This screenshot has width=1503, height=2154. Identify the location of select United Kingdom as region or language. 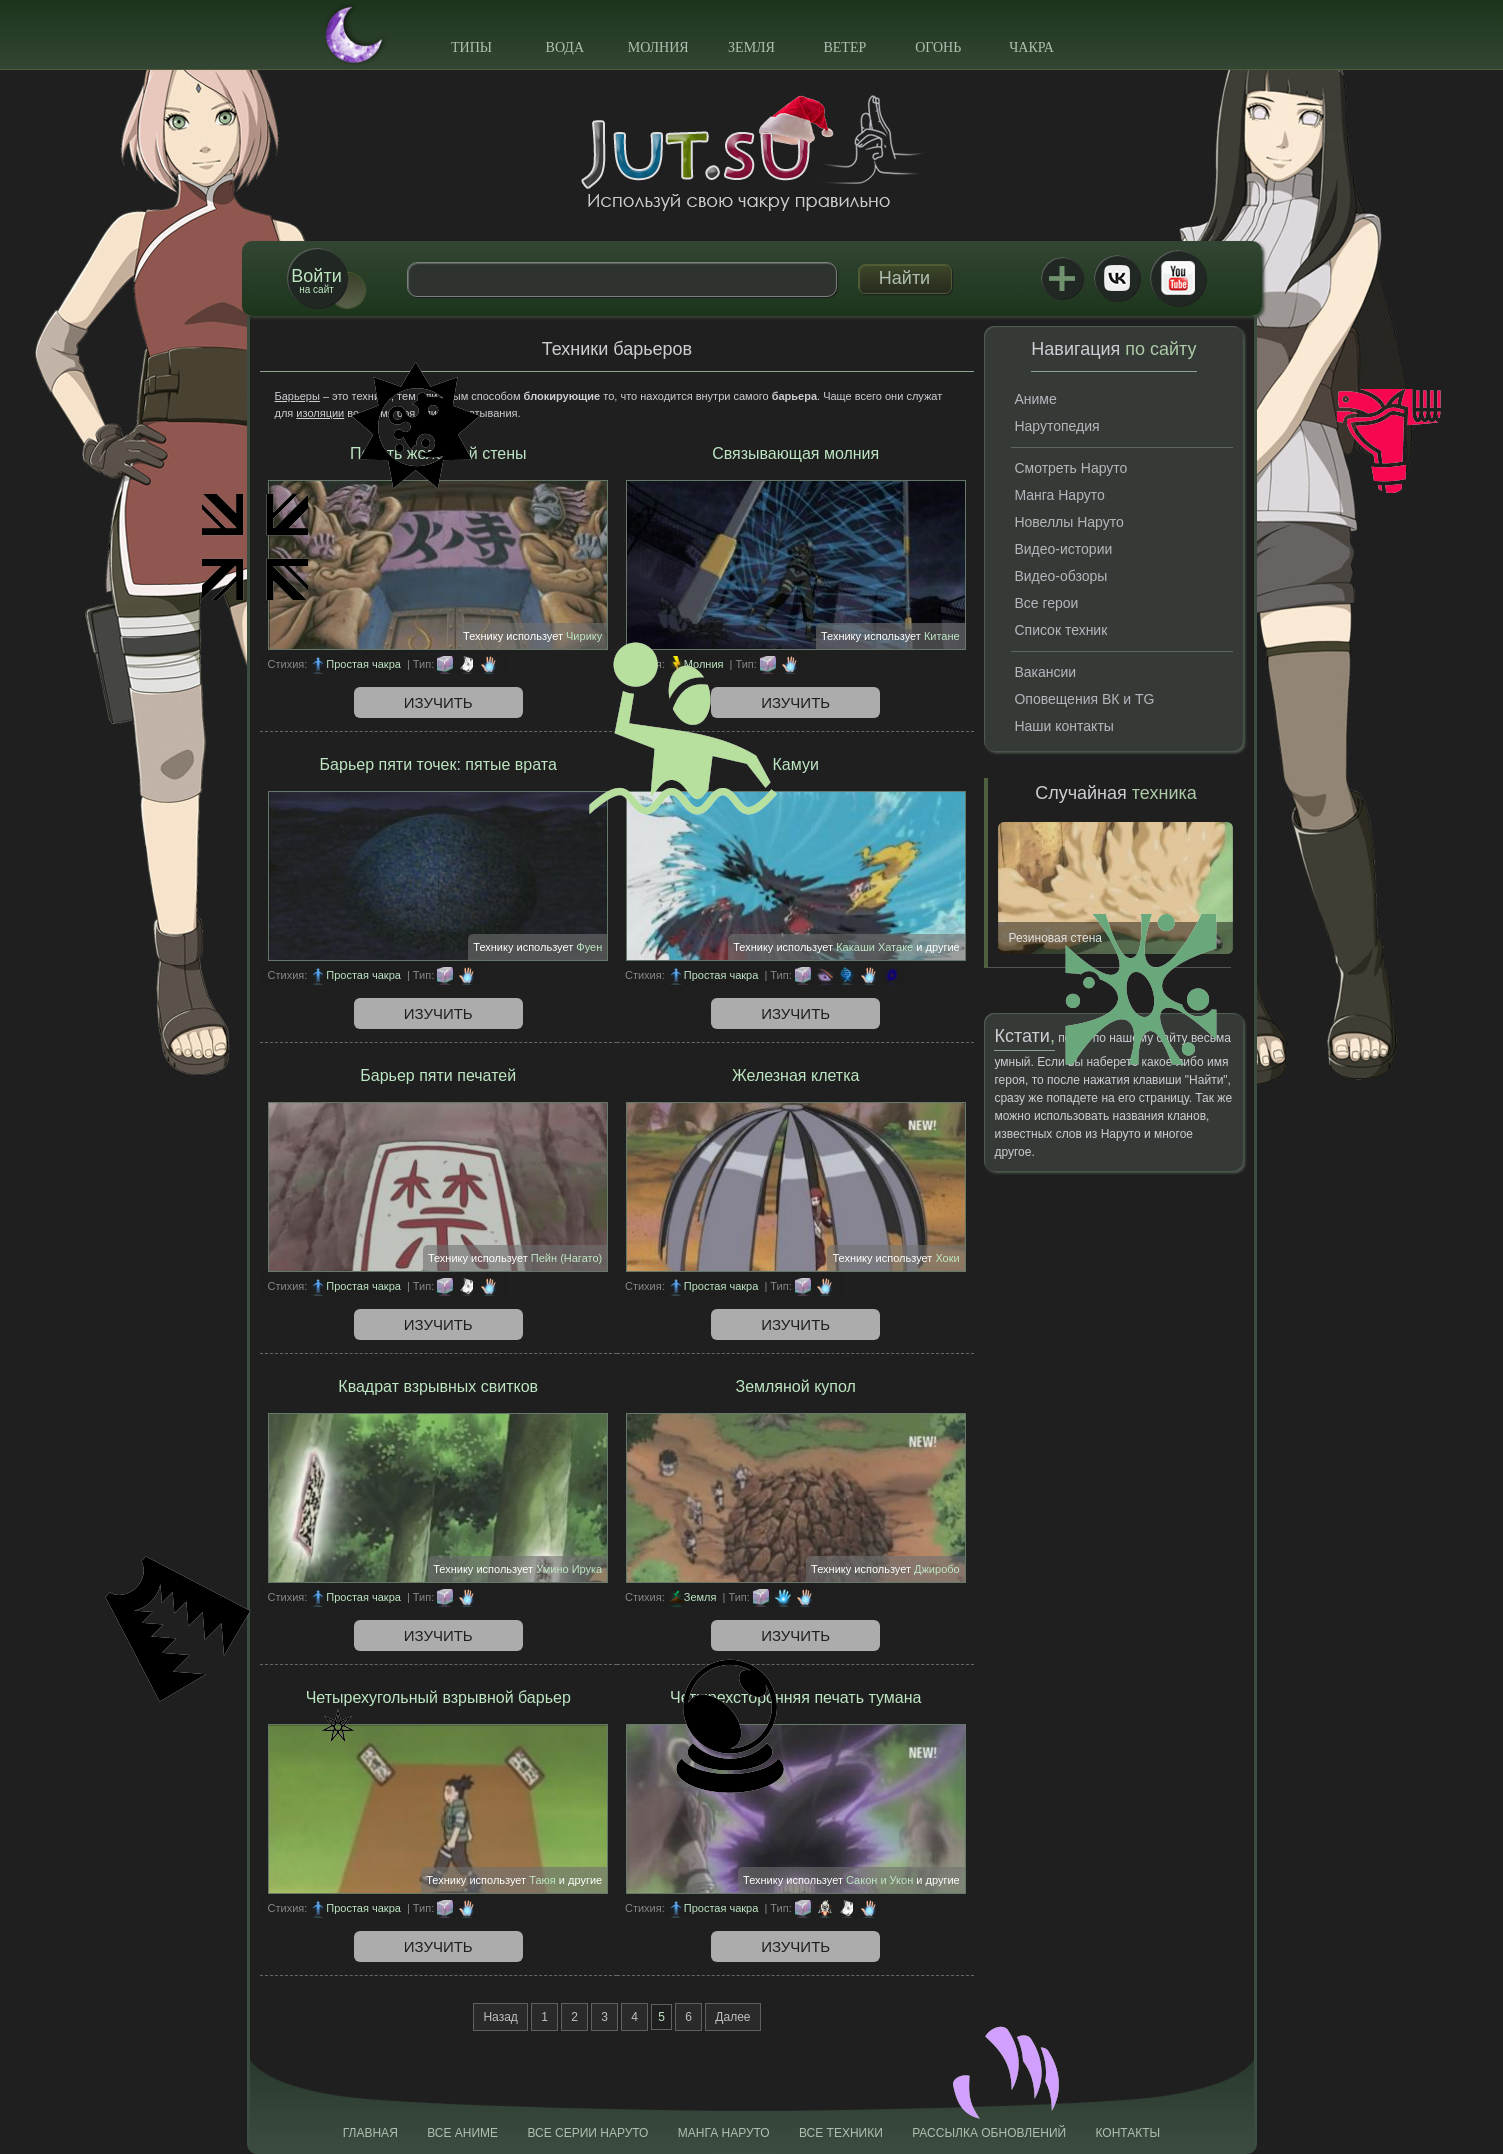
(255, 547).